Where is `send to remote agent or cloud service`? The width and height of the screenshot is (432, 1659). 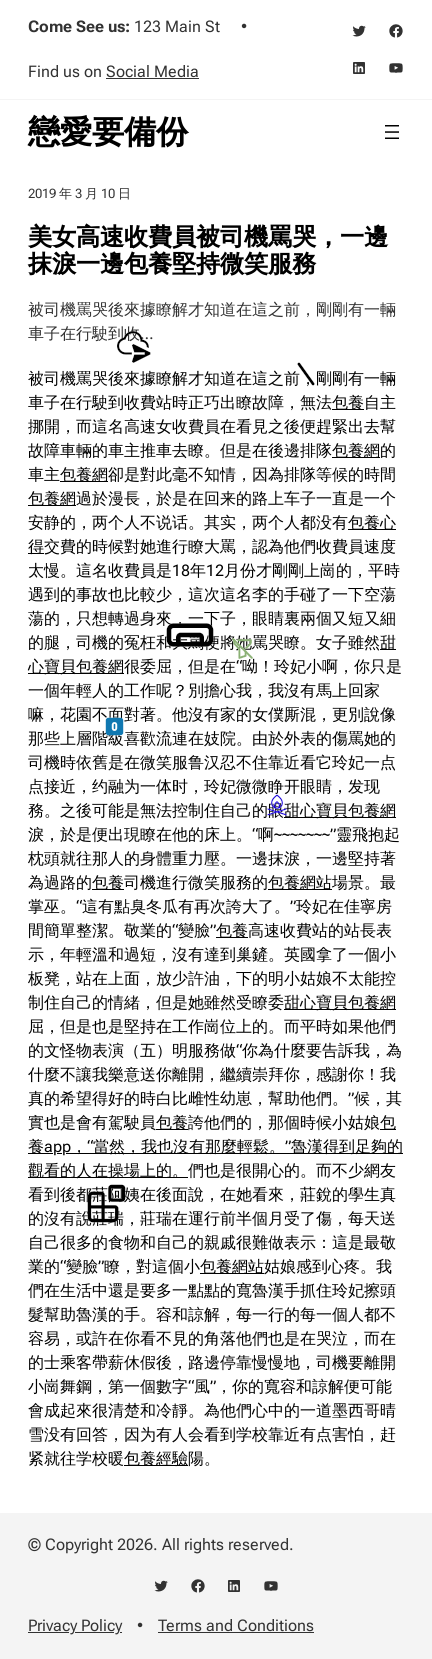 send to remote agent or cloud service is located at coordinates (134, 346).